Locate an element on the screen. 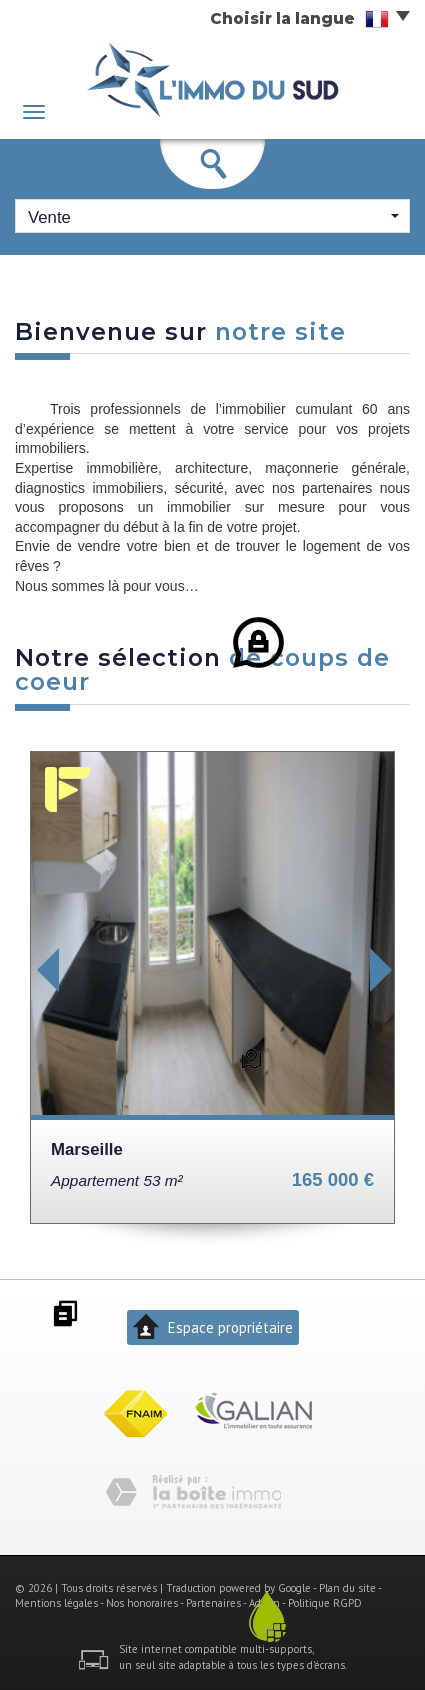 This screenshot has height=1690, width=425. open FreeTube app is located at coordinates (67, 789).